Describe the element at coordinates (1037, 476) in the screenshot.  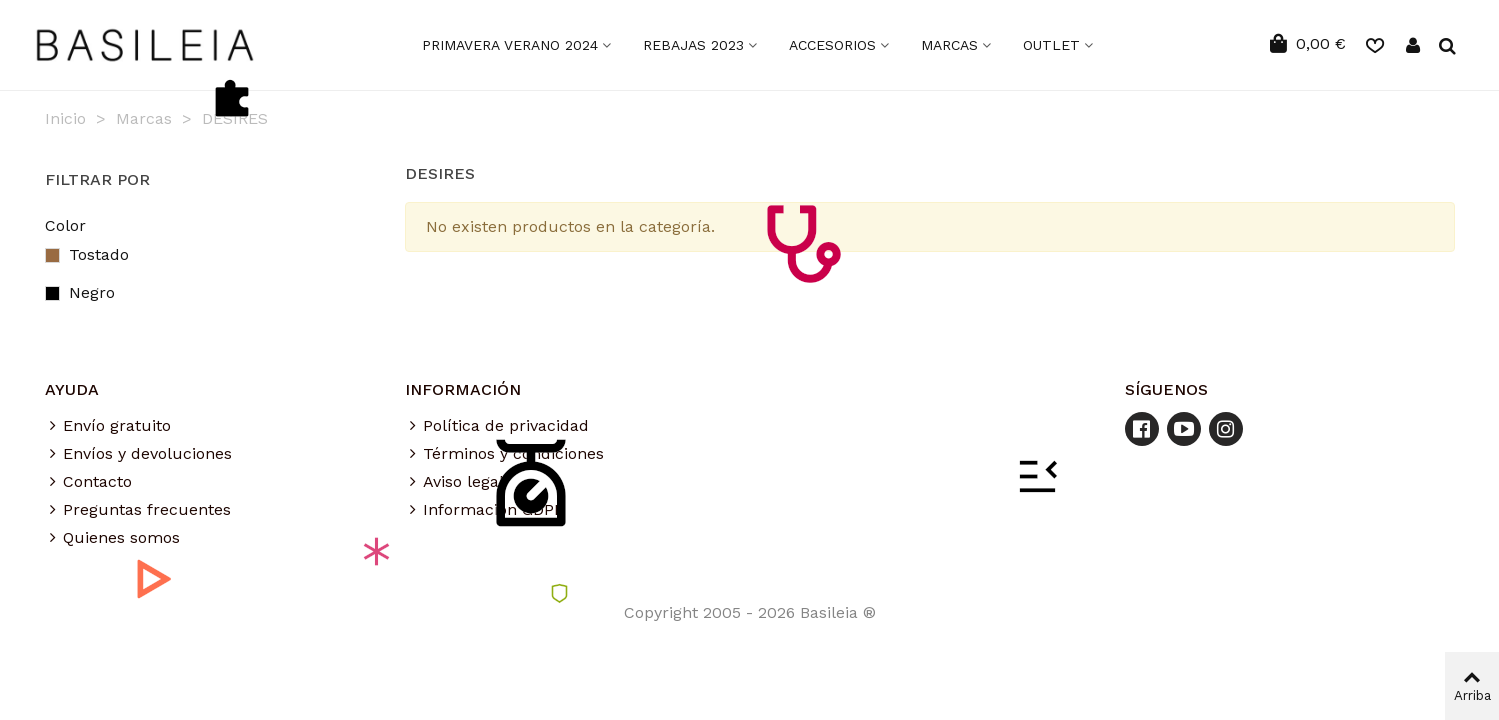
I see `collapse the sidebar menu` at that location.